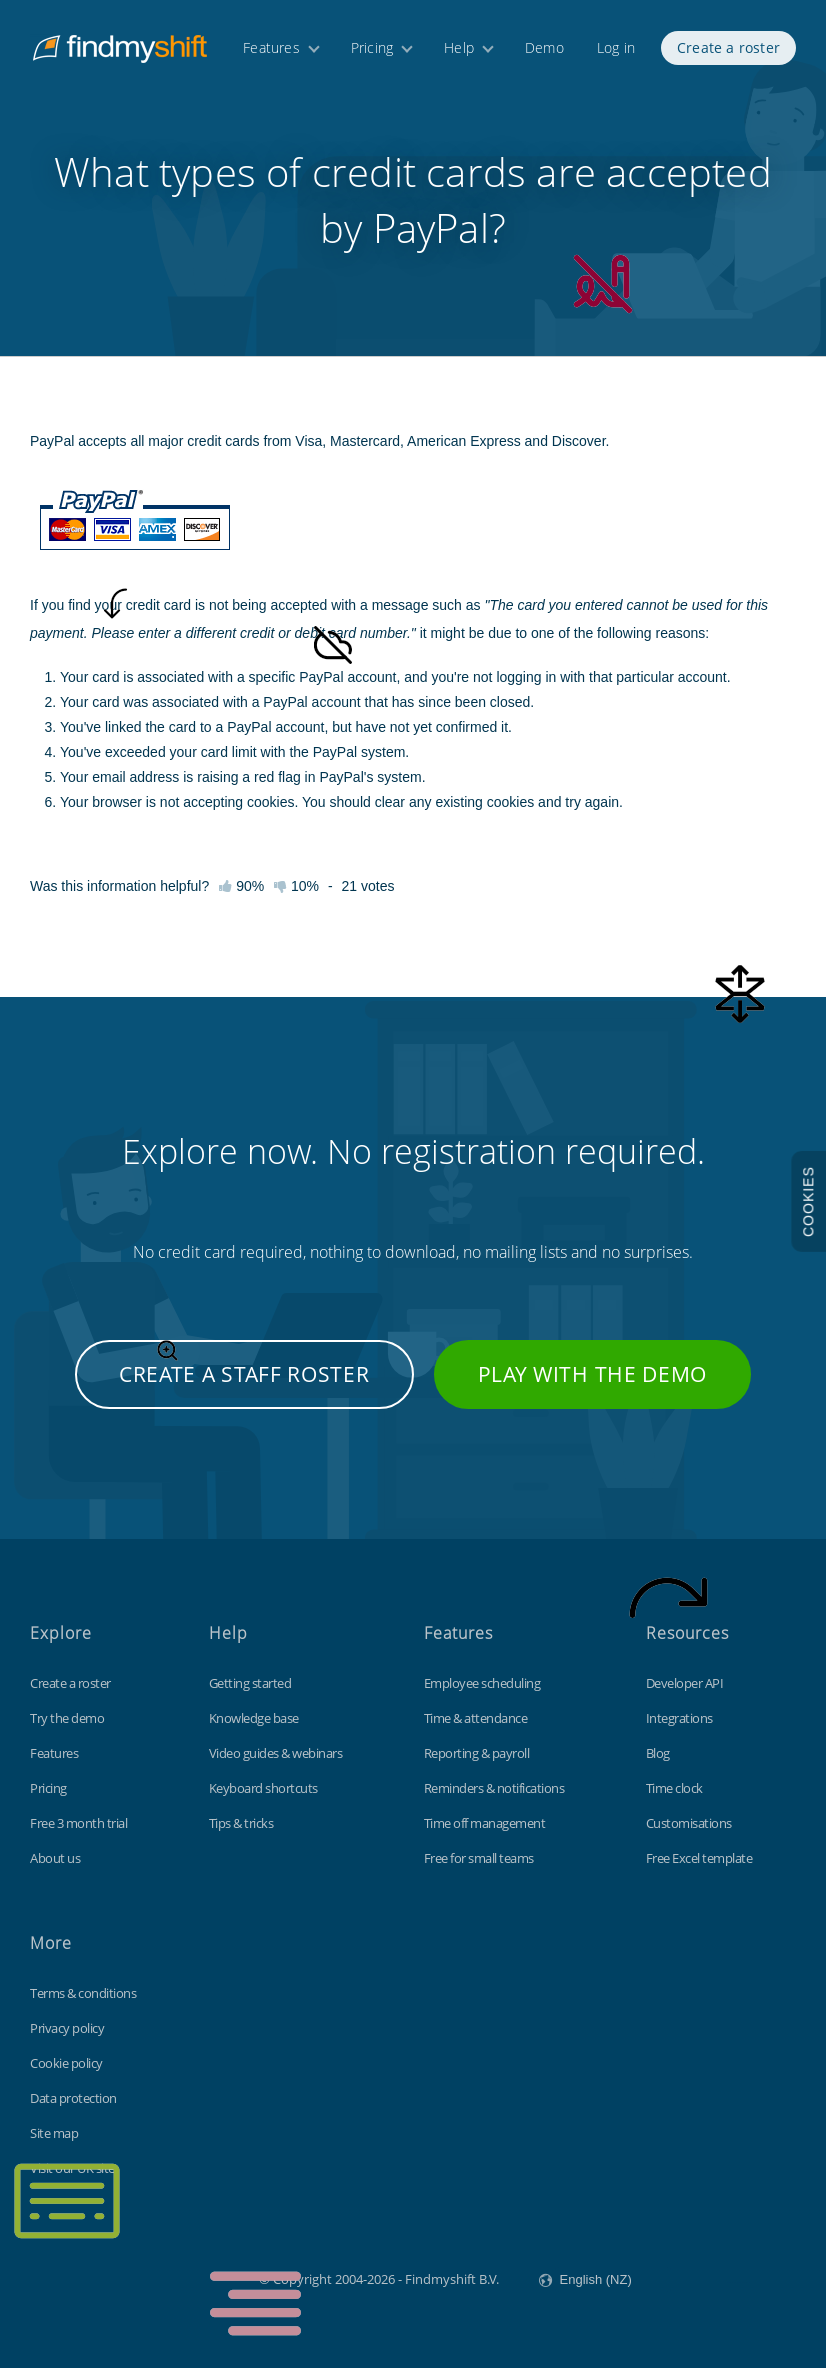  What do you see at coordinates (167, 1350) in the screenshot?
I see `zoom in on content` at bounding box center [167, 1350].